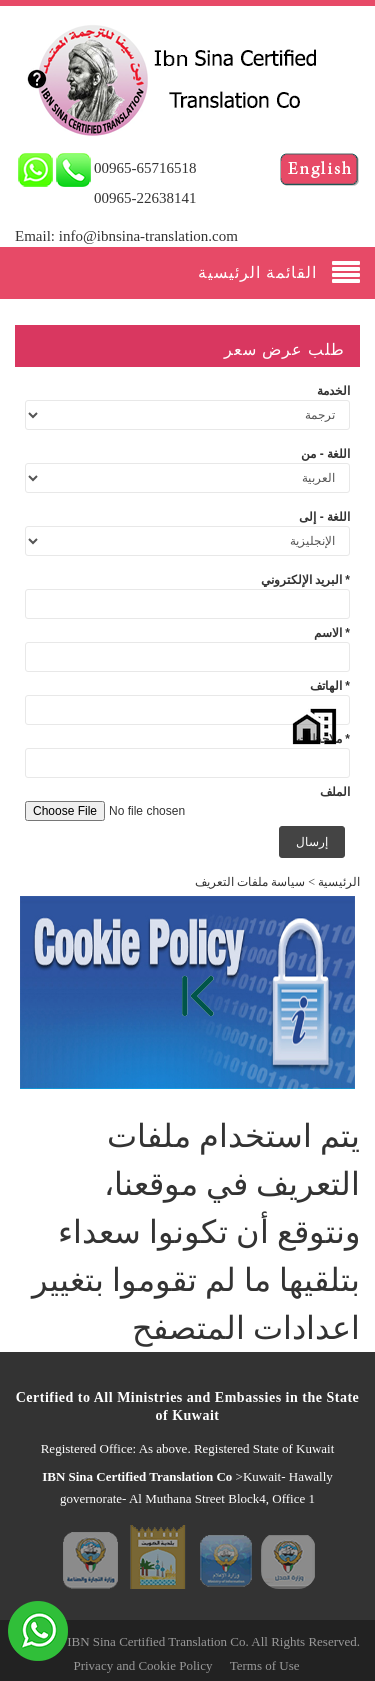 This screenshot has width=375, height=1681. I want to click on access help or support information, so click(37, 79).